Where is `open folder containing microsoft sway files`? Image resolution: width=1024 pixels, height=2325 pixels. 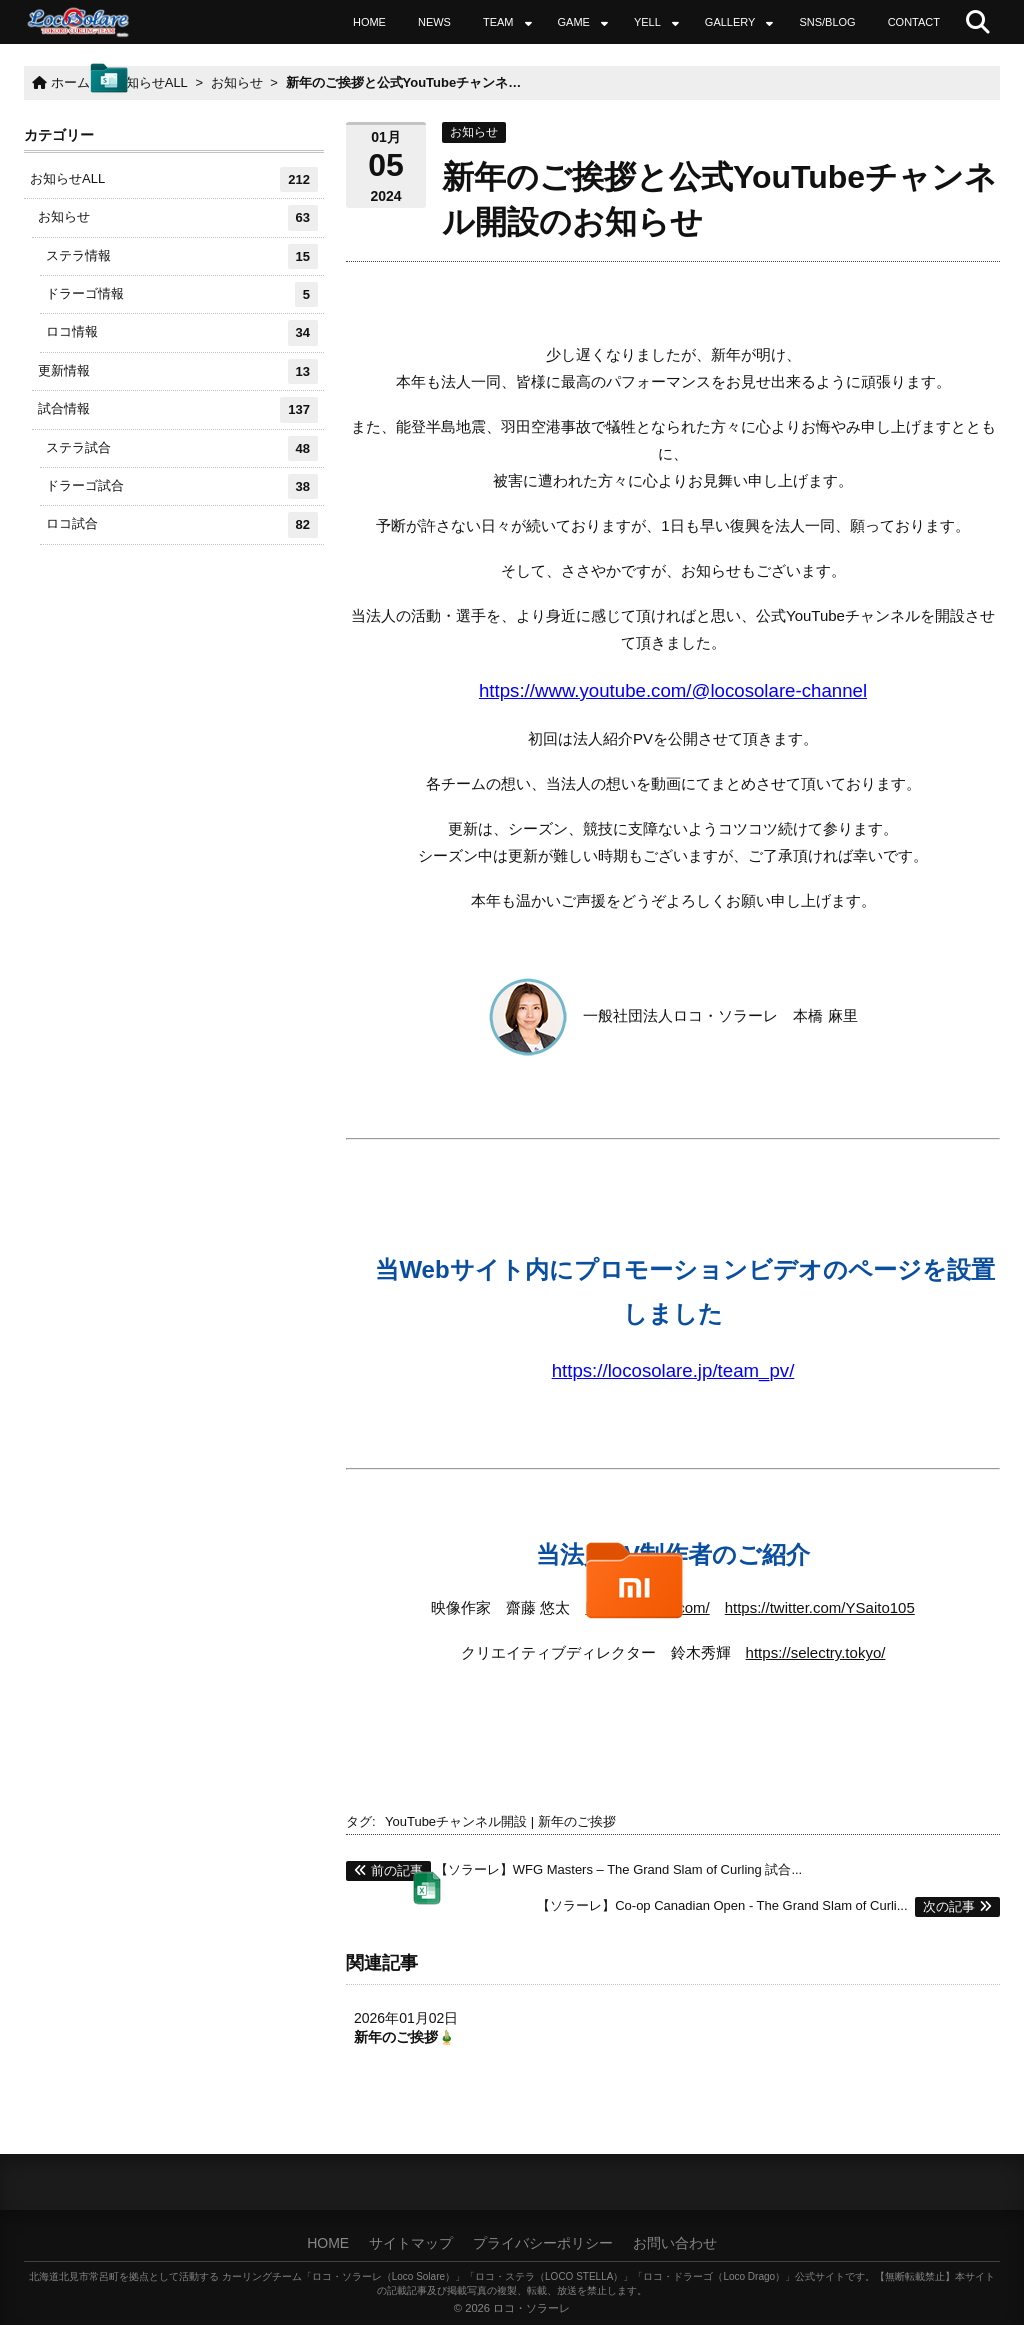
open folder containing microsoft sway files is located at coordinates (109, 79).